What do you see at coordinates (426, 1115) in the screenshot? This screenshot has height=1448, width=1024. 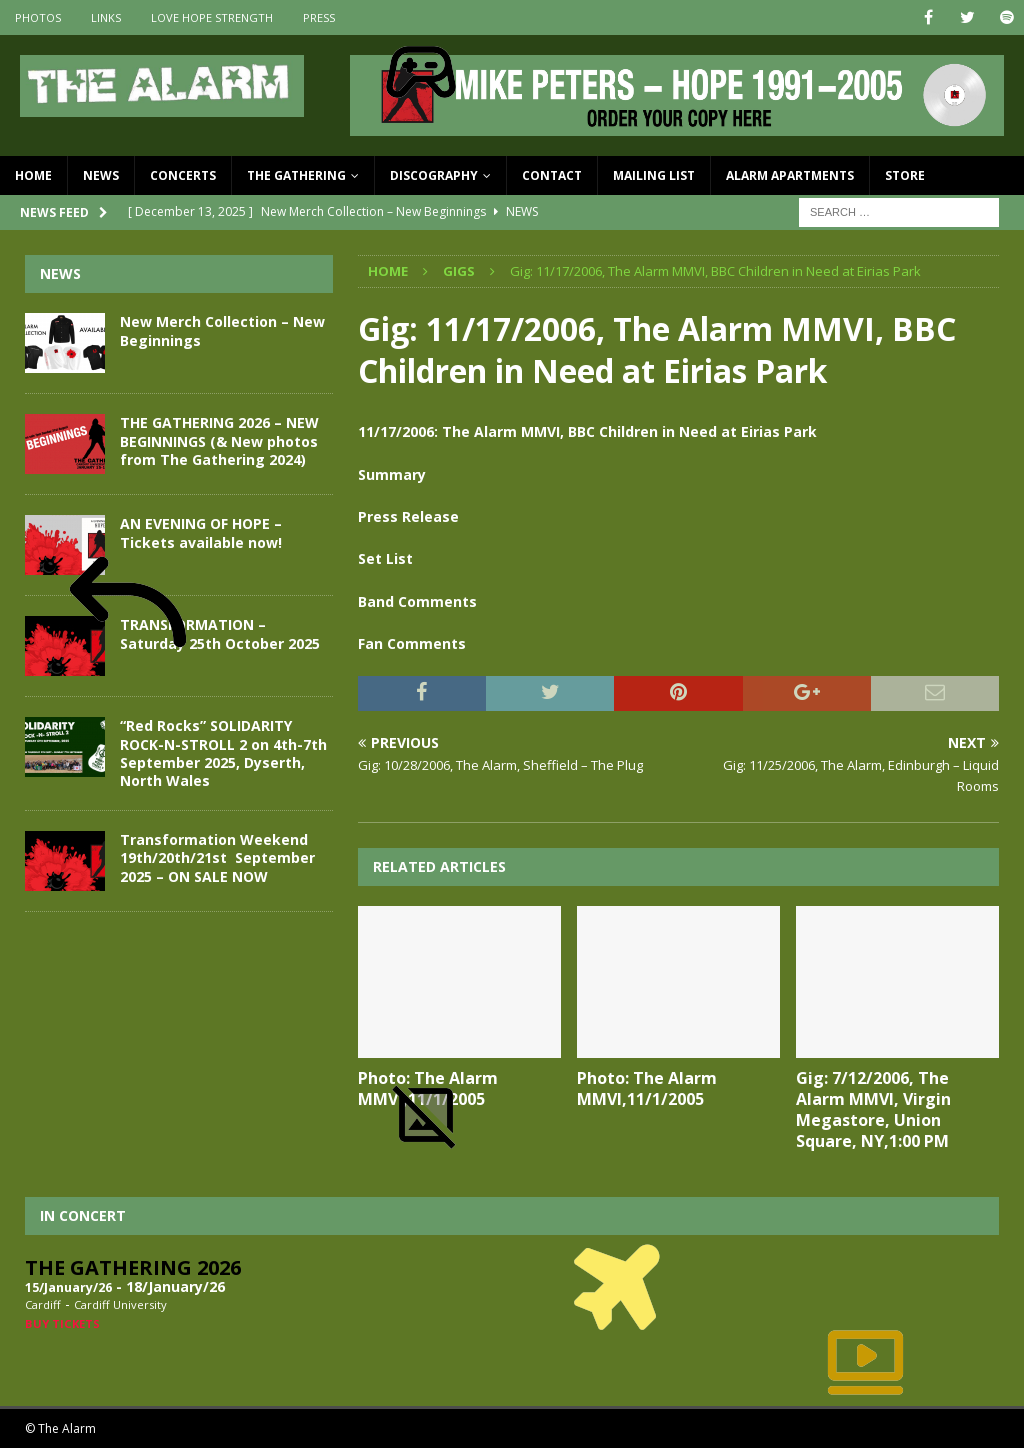 I see `image failed to load` at bounding box center [426, 1115].